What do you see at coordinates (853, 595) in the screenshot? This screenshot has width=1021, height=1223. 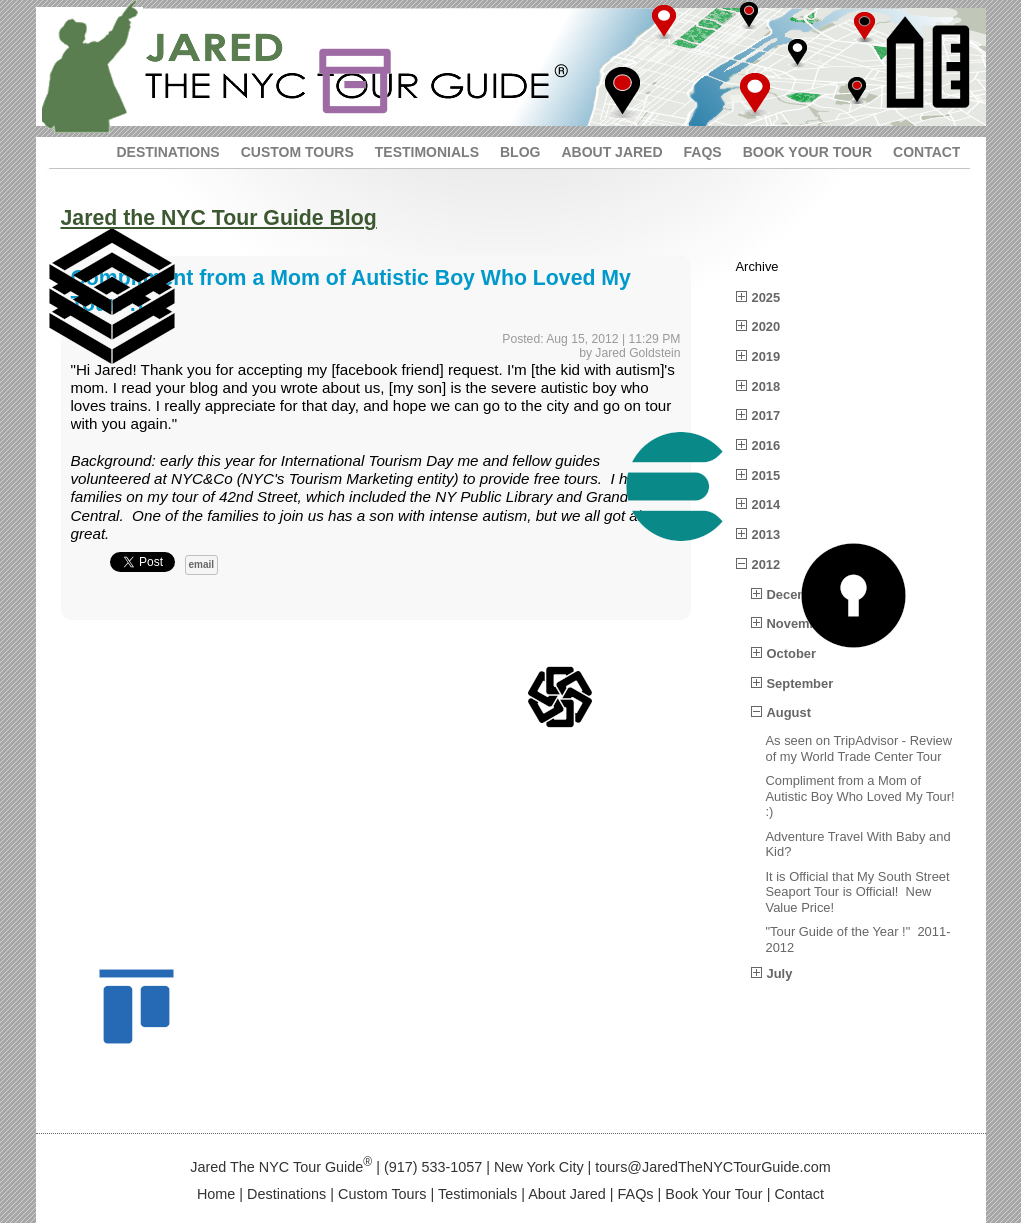 I see `lock or secure a room` at bounding box center [853, 595].